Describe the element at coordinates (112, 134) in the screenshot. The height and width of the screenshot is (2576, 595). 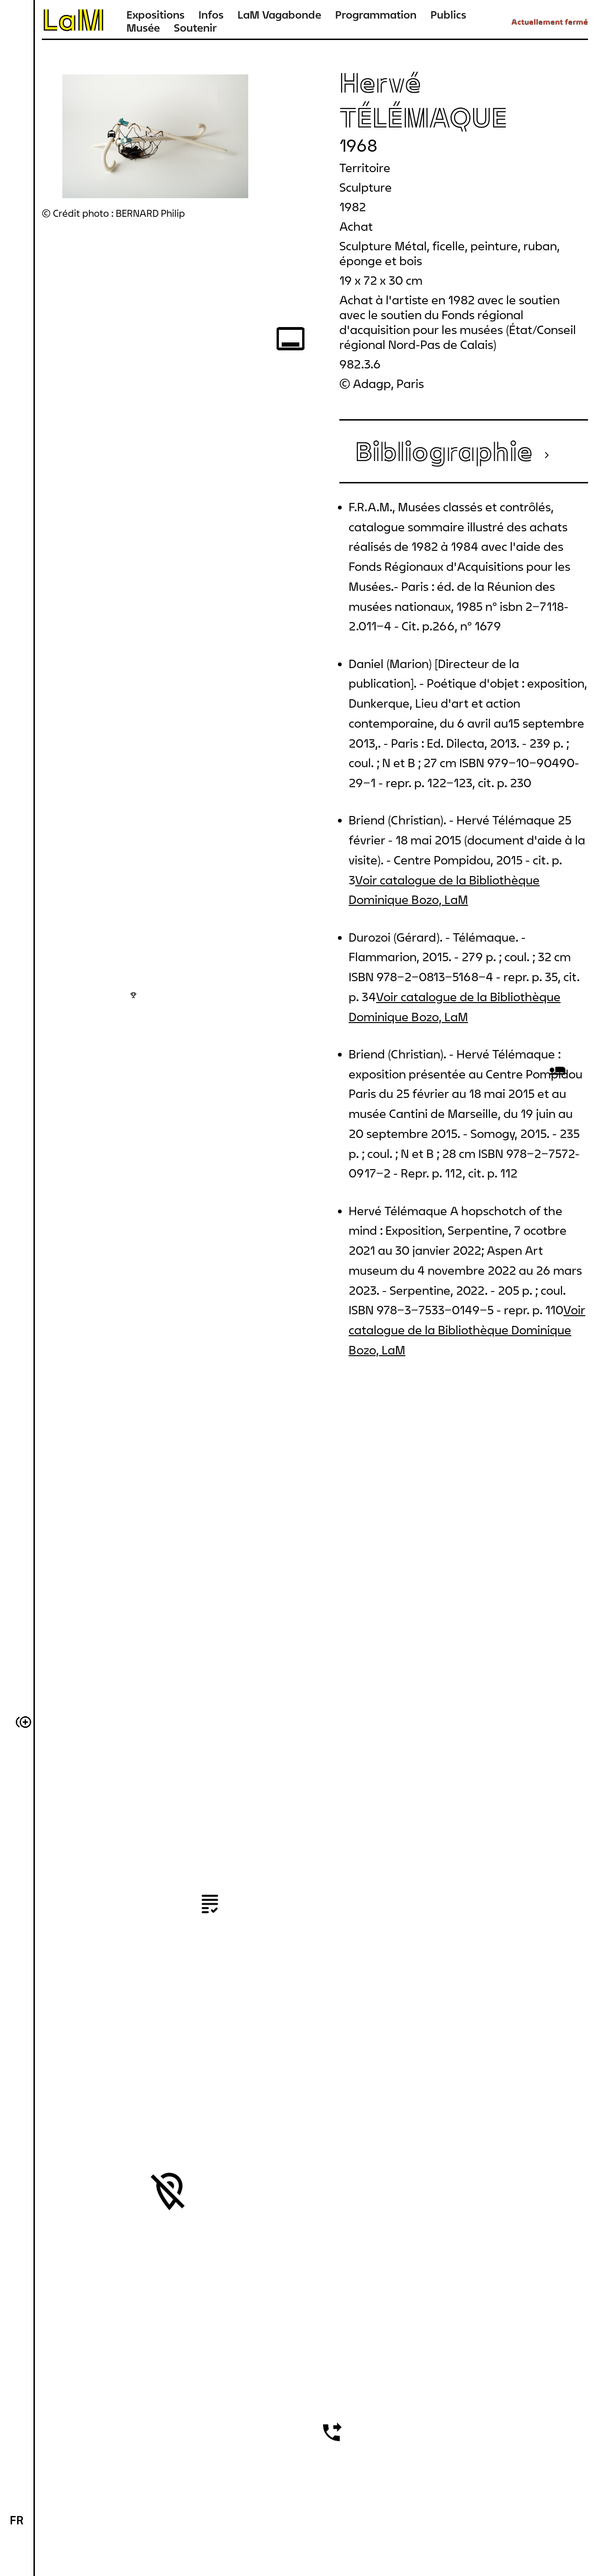
I see `request a taxi or rideshare` at that location.